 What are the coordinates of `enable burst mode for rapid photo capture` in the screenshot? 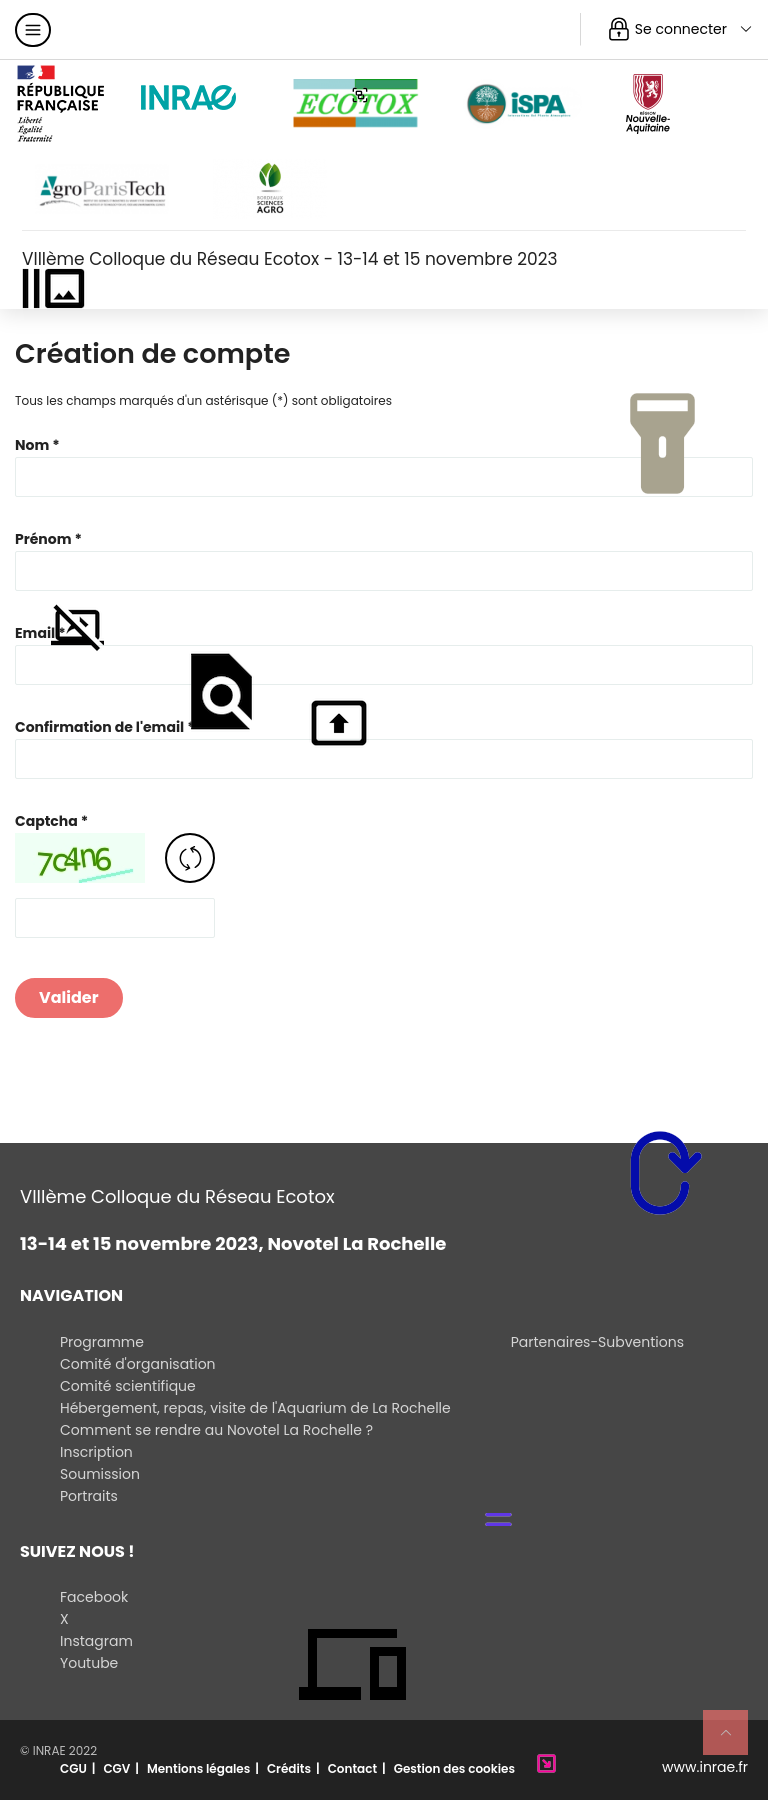 It's located at (53, 288).